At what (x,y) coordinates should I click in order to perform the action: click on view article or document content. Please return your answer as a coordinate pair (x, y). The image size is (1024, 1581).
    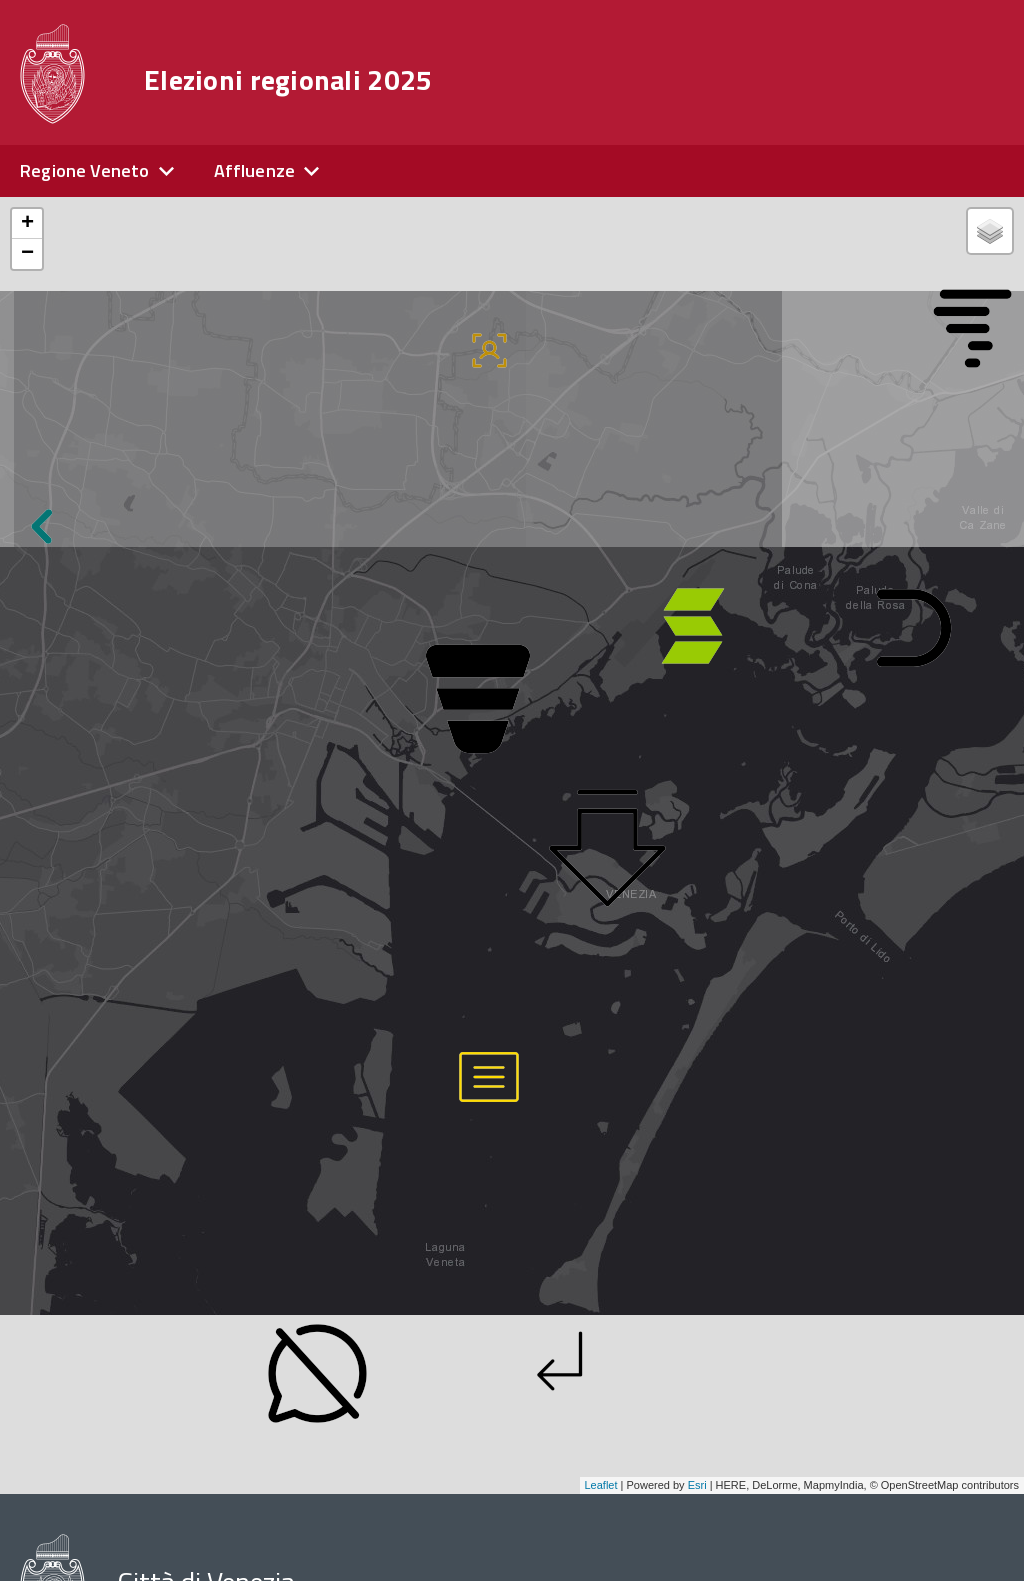
    Looking at the image, I should click on (489, 1077).